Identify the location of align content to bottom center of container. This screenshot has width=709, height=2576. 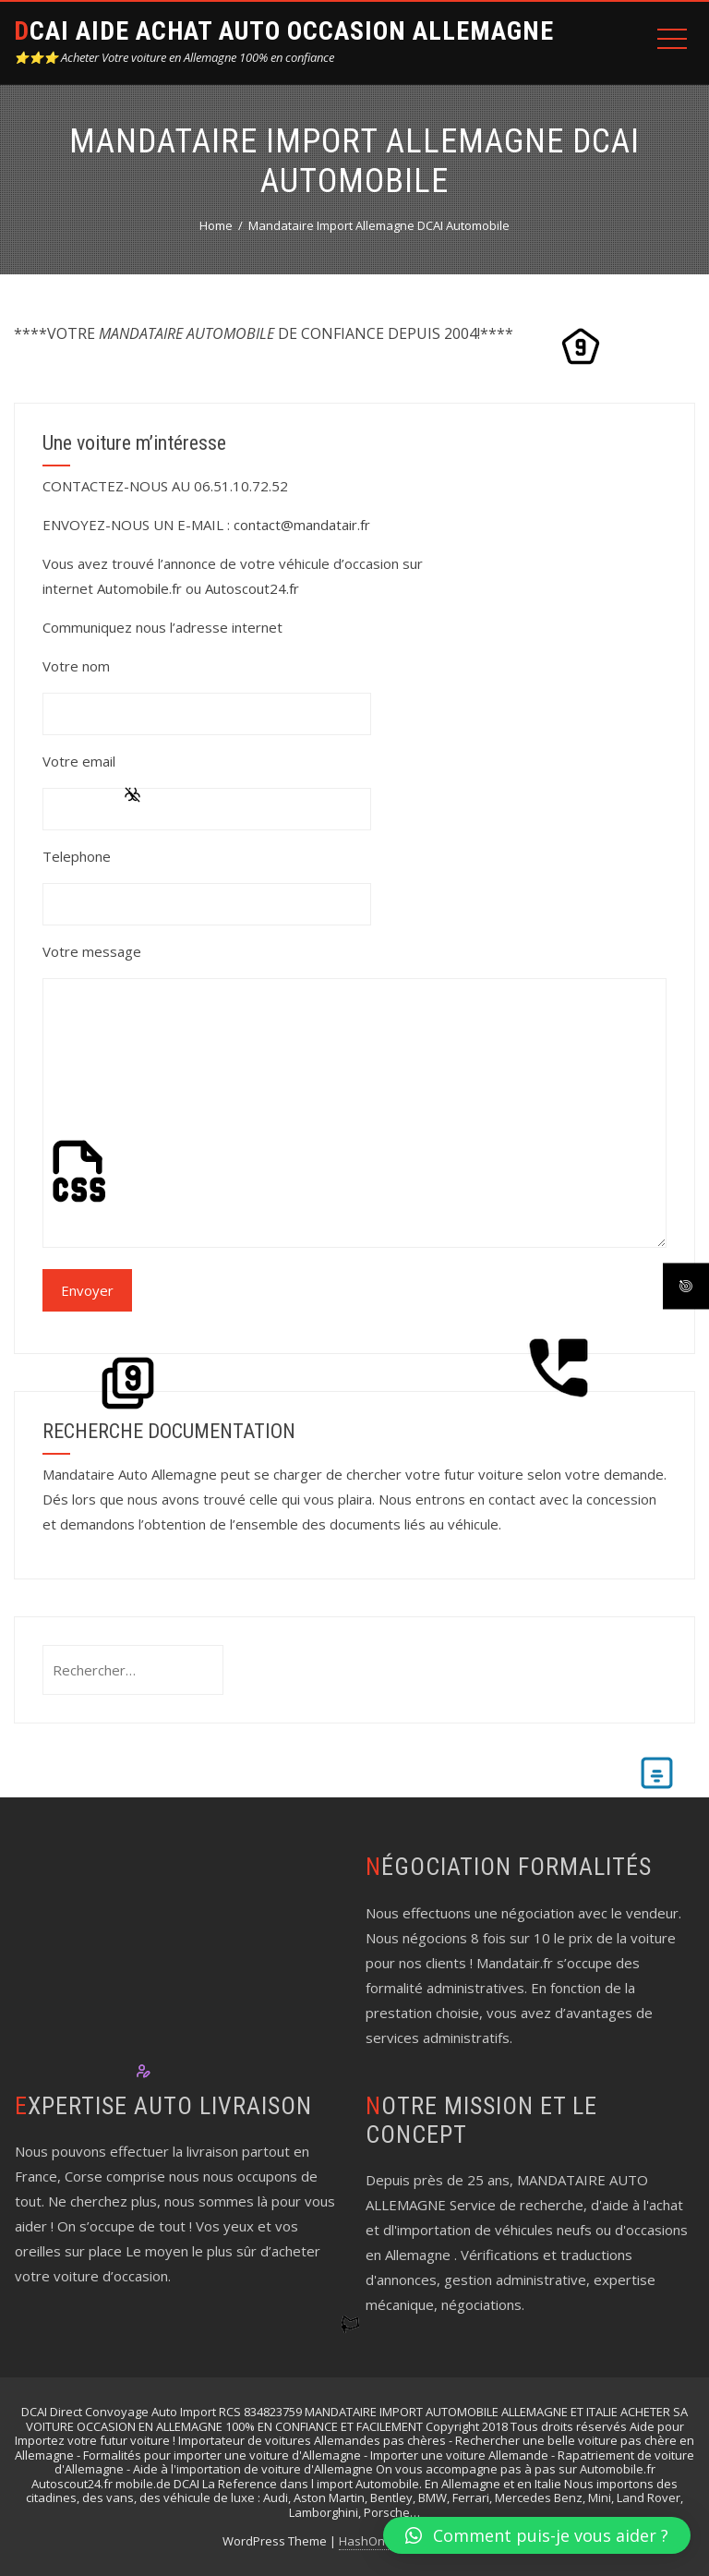
(656, 1772).